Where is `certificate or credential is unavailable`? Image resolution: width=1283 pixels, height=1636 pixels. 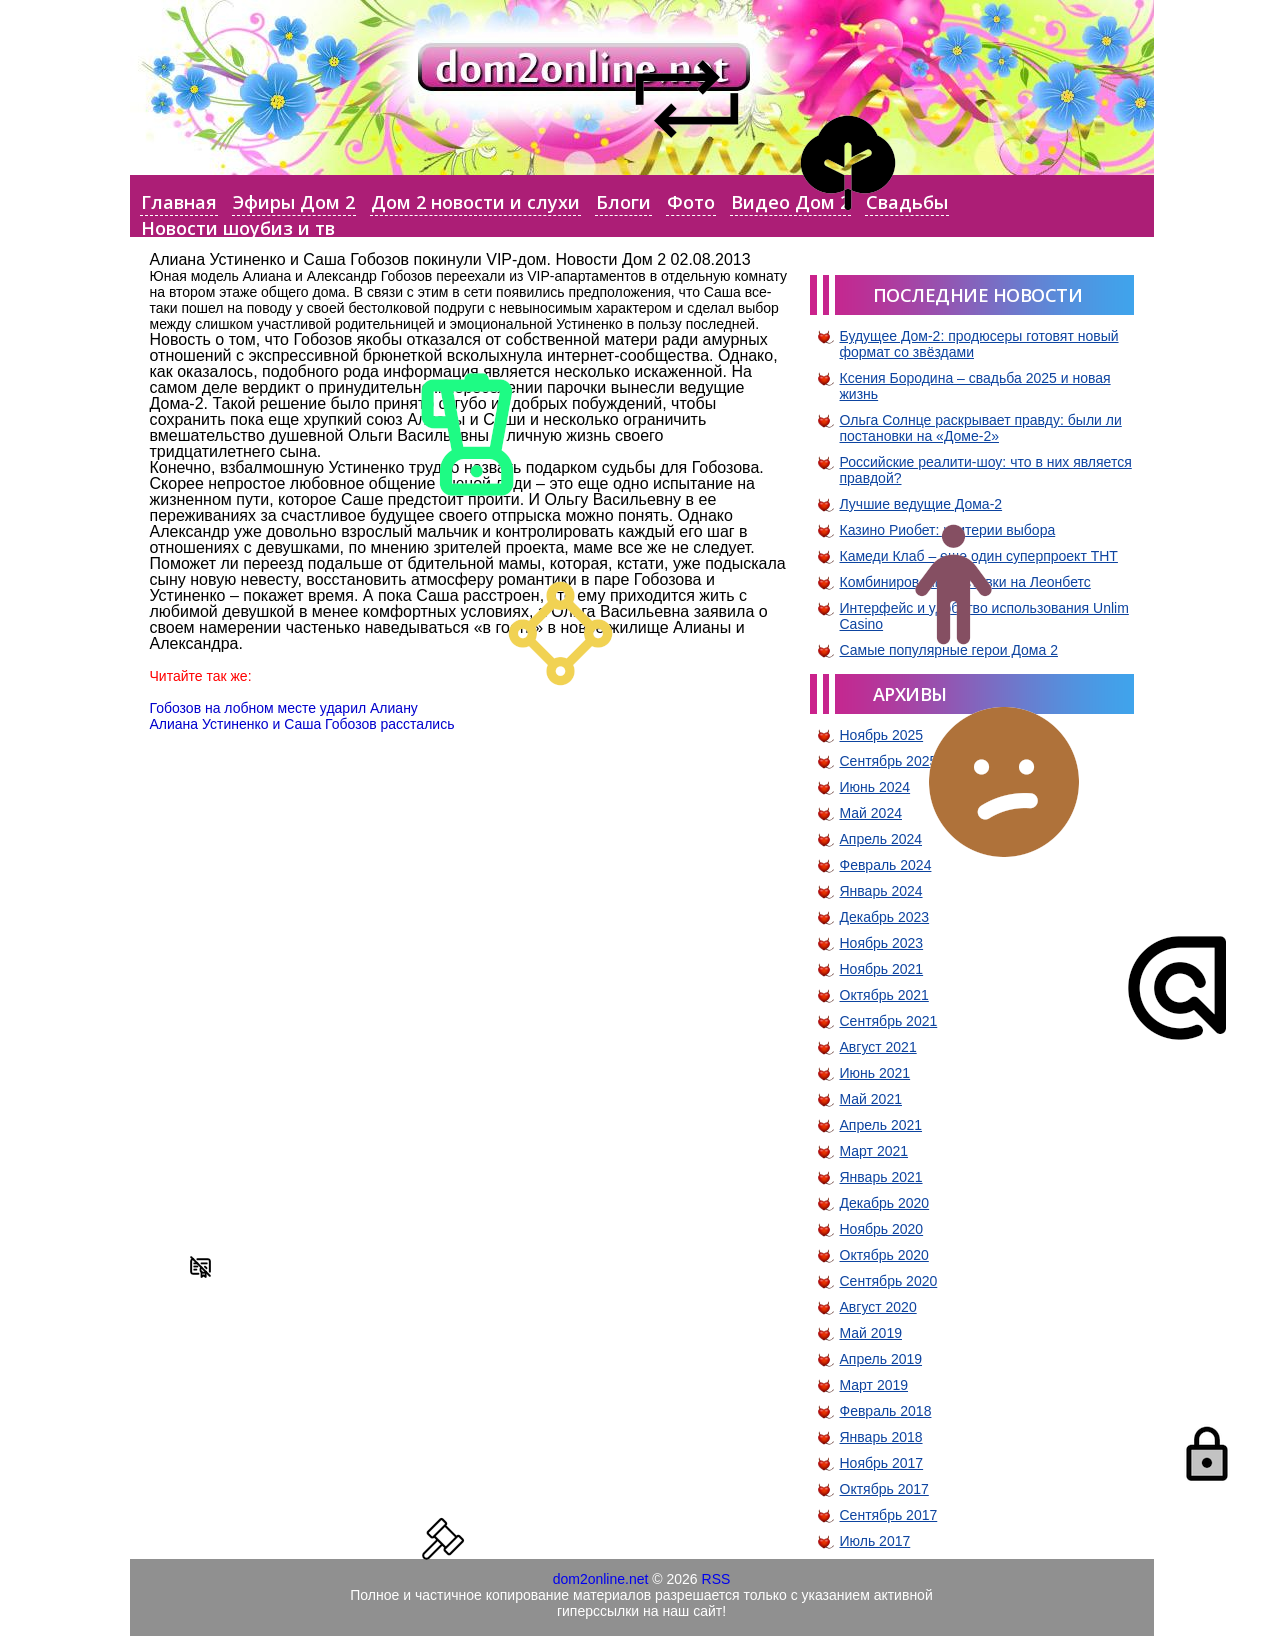
certificate or credential is unavailable is located at coordinates (200, 1266).